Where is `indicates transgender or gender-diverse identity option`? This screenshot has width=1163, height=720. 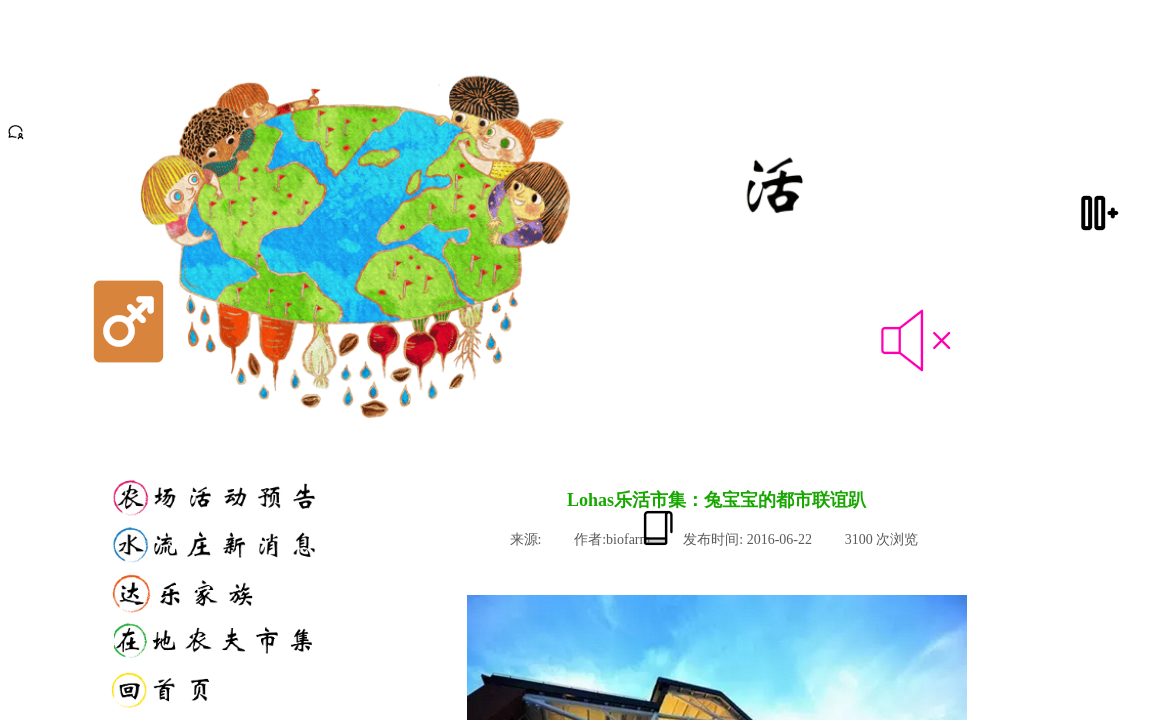 indicates transgender or gender-diverse identity option is located at coordinates (128, 321).